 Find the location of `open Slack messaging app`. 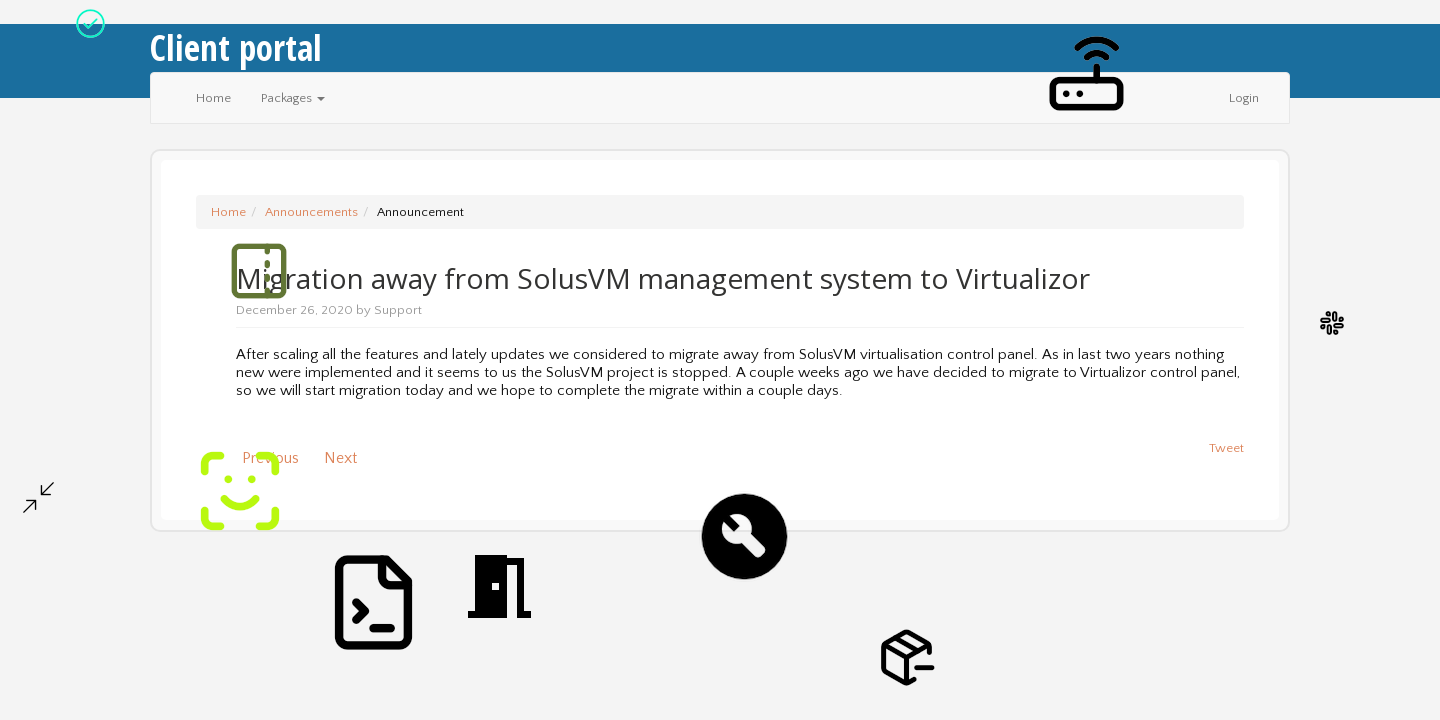

open Slack messaging app is located at coordinates (1332, 323).